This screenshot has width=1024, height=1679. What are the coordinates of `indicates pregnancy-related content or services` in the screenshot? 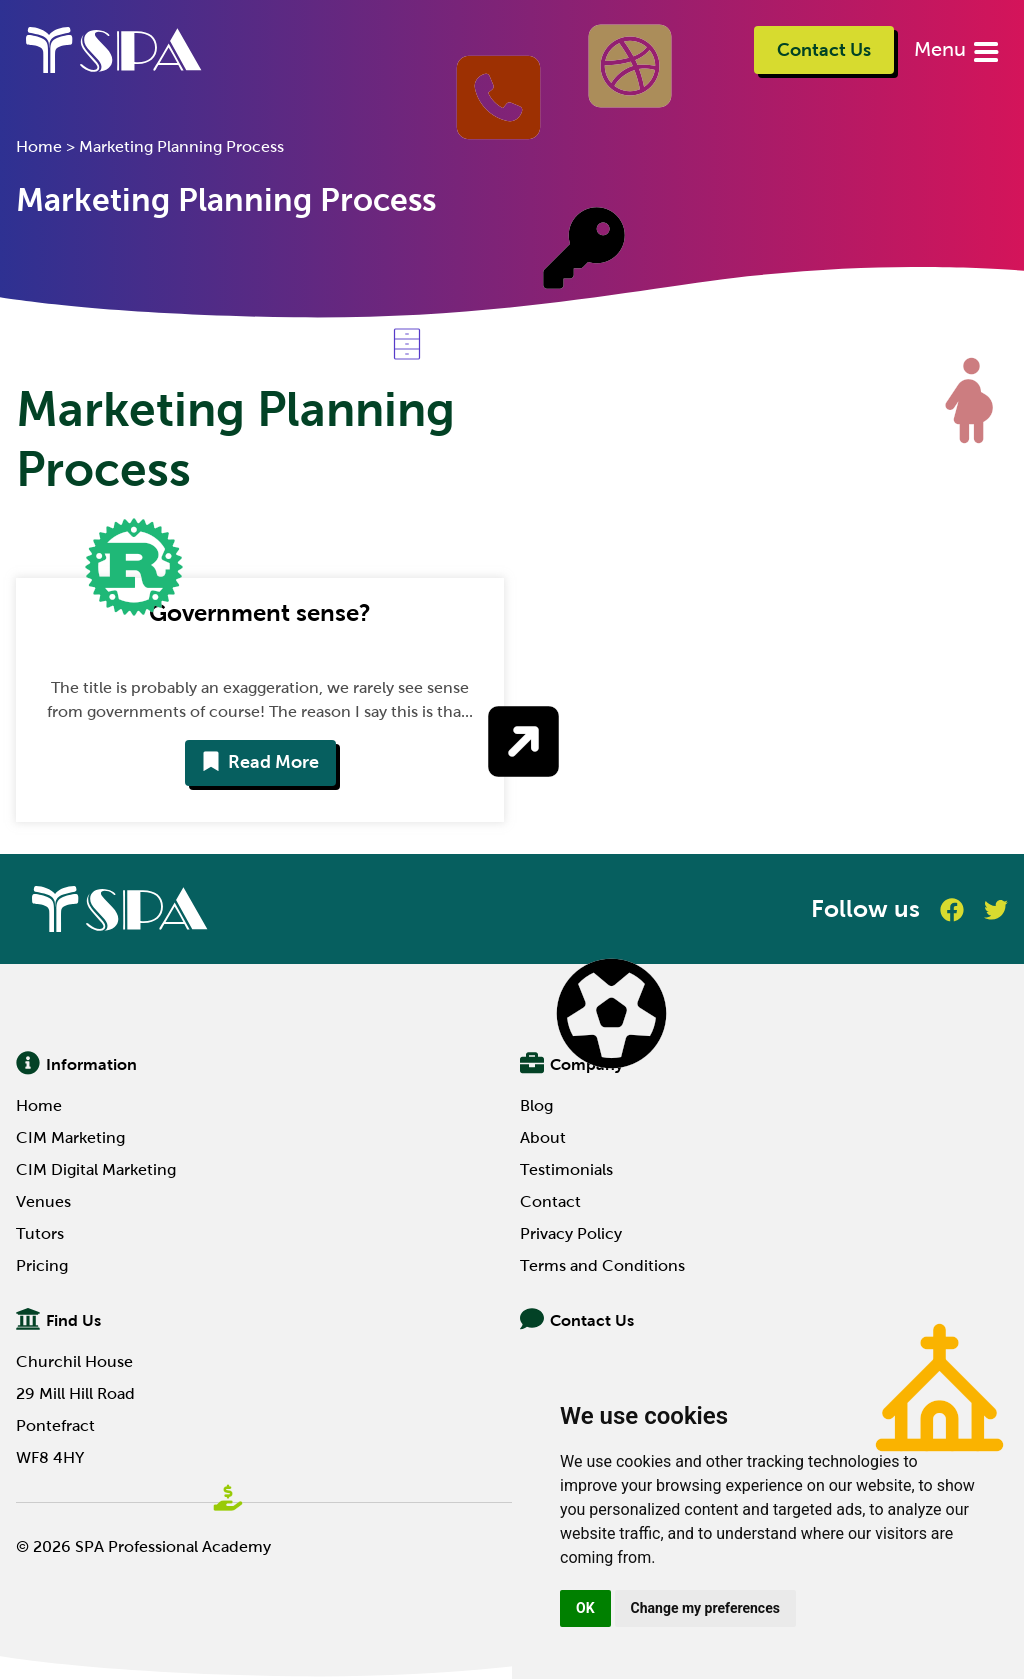 It's located at (971, 400).